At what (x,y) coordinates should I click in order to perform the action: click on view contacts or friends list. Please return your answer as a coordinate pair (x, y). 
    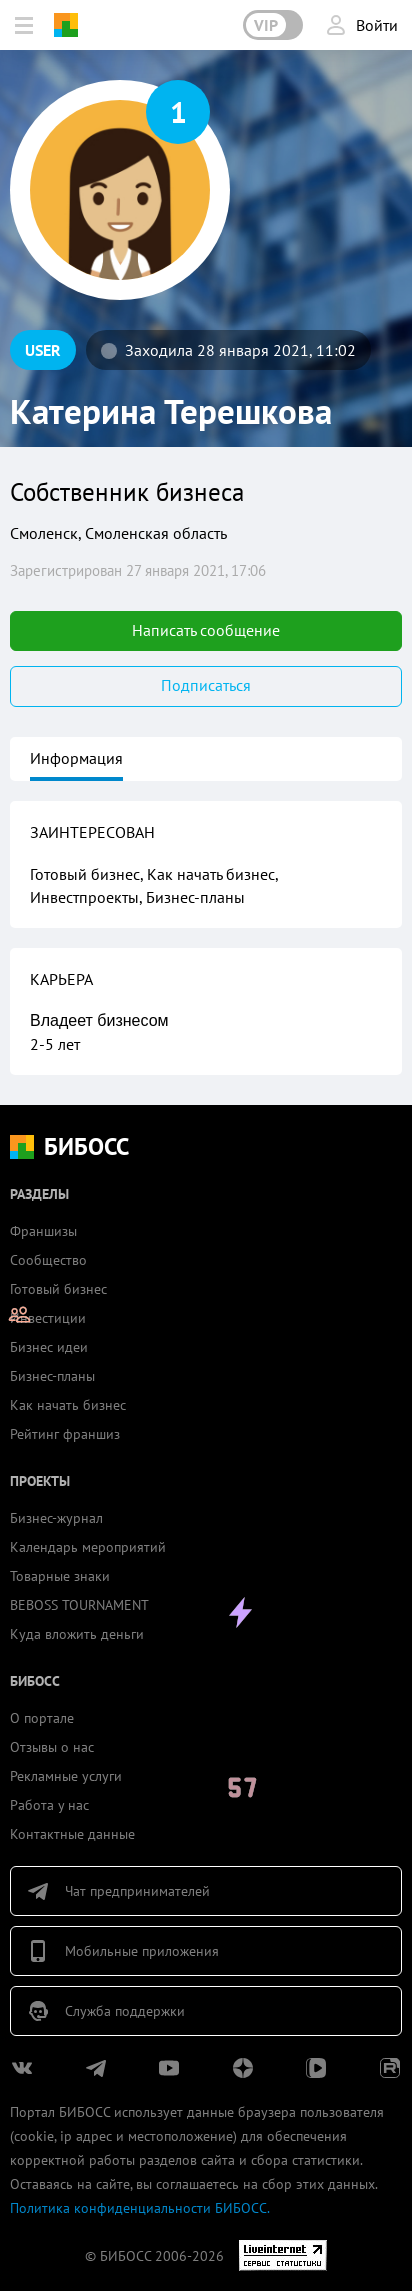
    Looking at the image, I should click on (19, 1314).